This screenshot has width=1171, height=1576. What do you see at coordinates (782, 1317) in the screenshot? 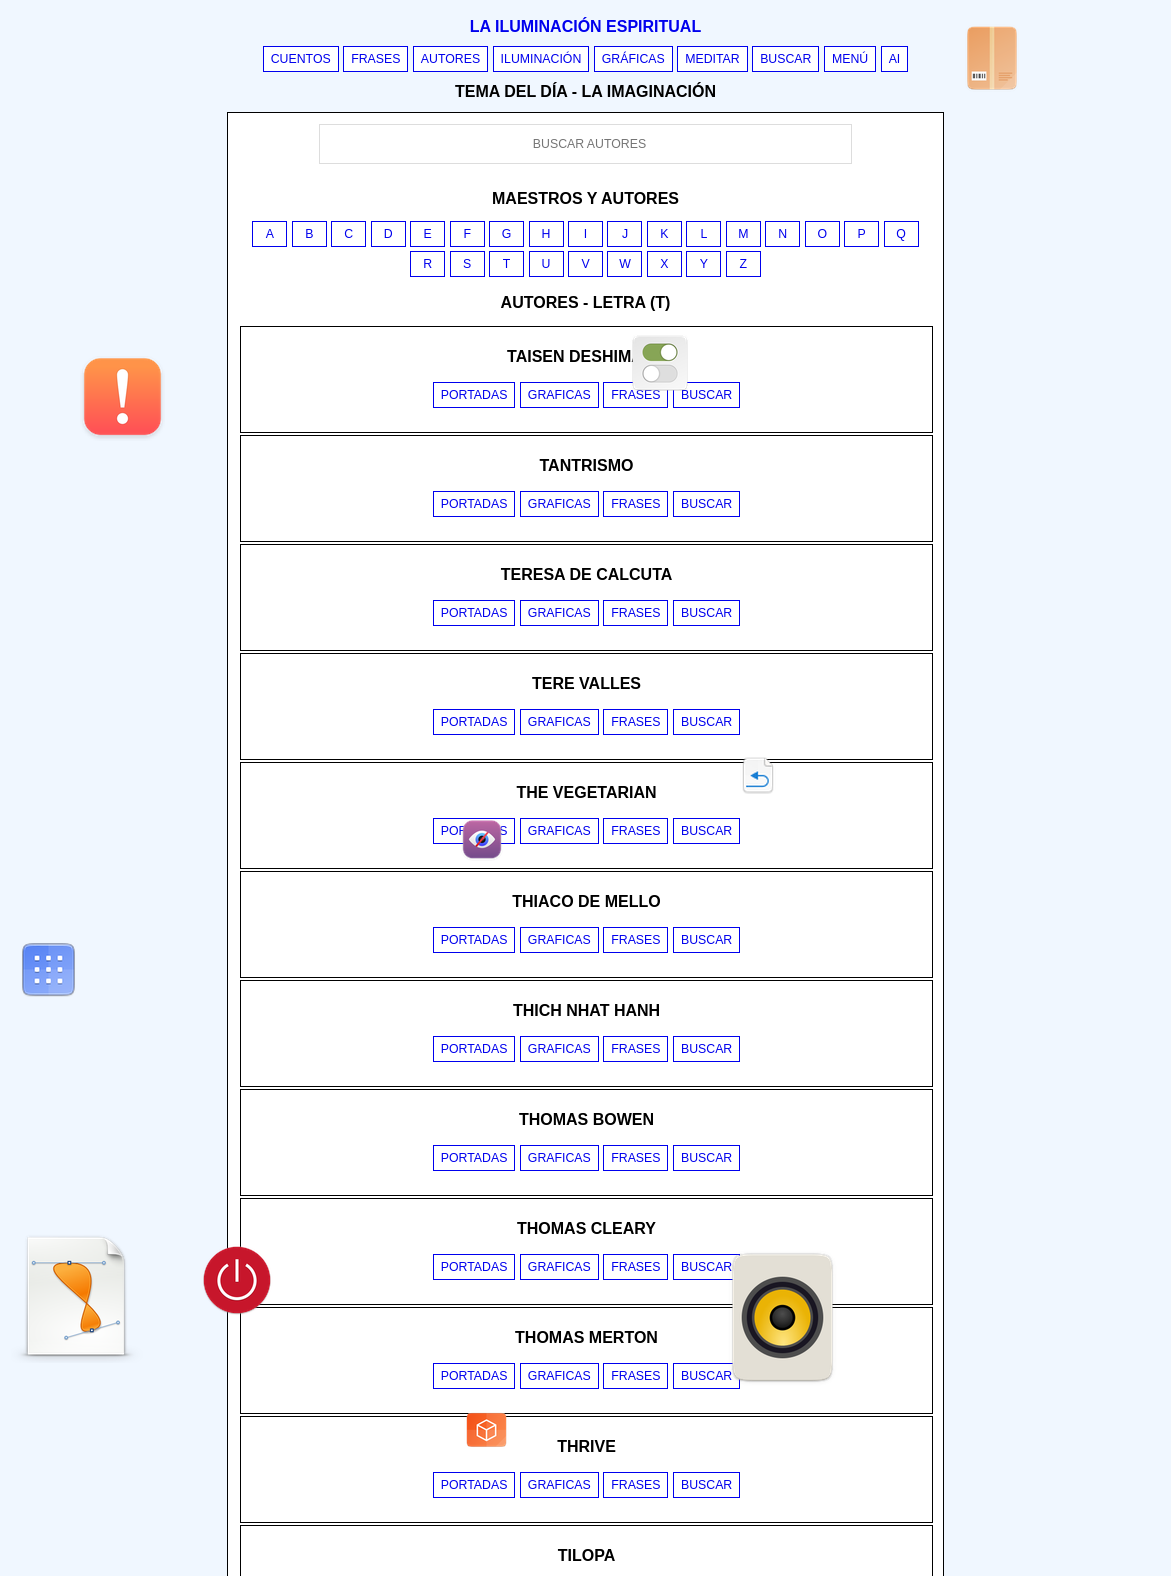
I see `access system sound settings` at bounding box center [782, 1317].